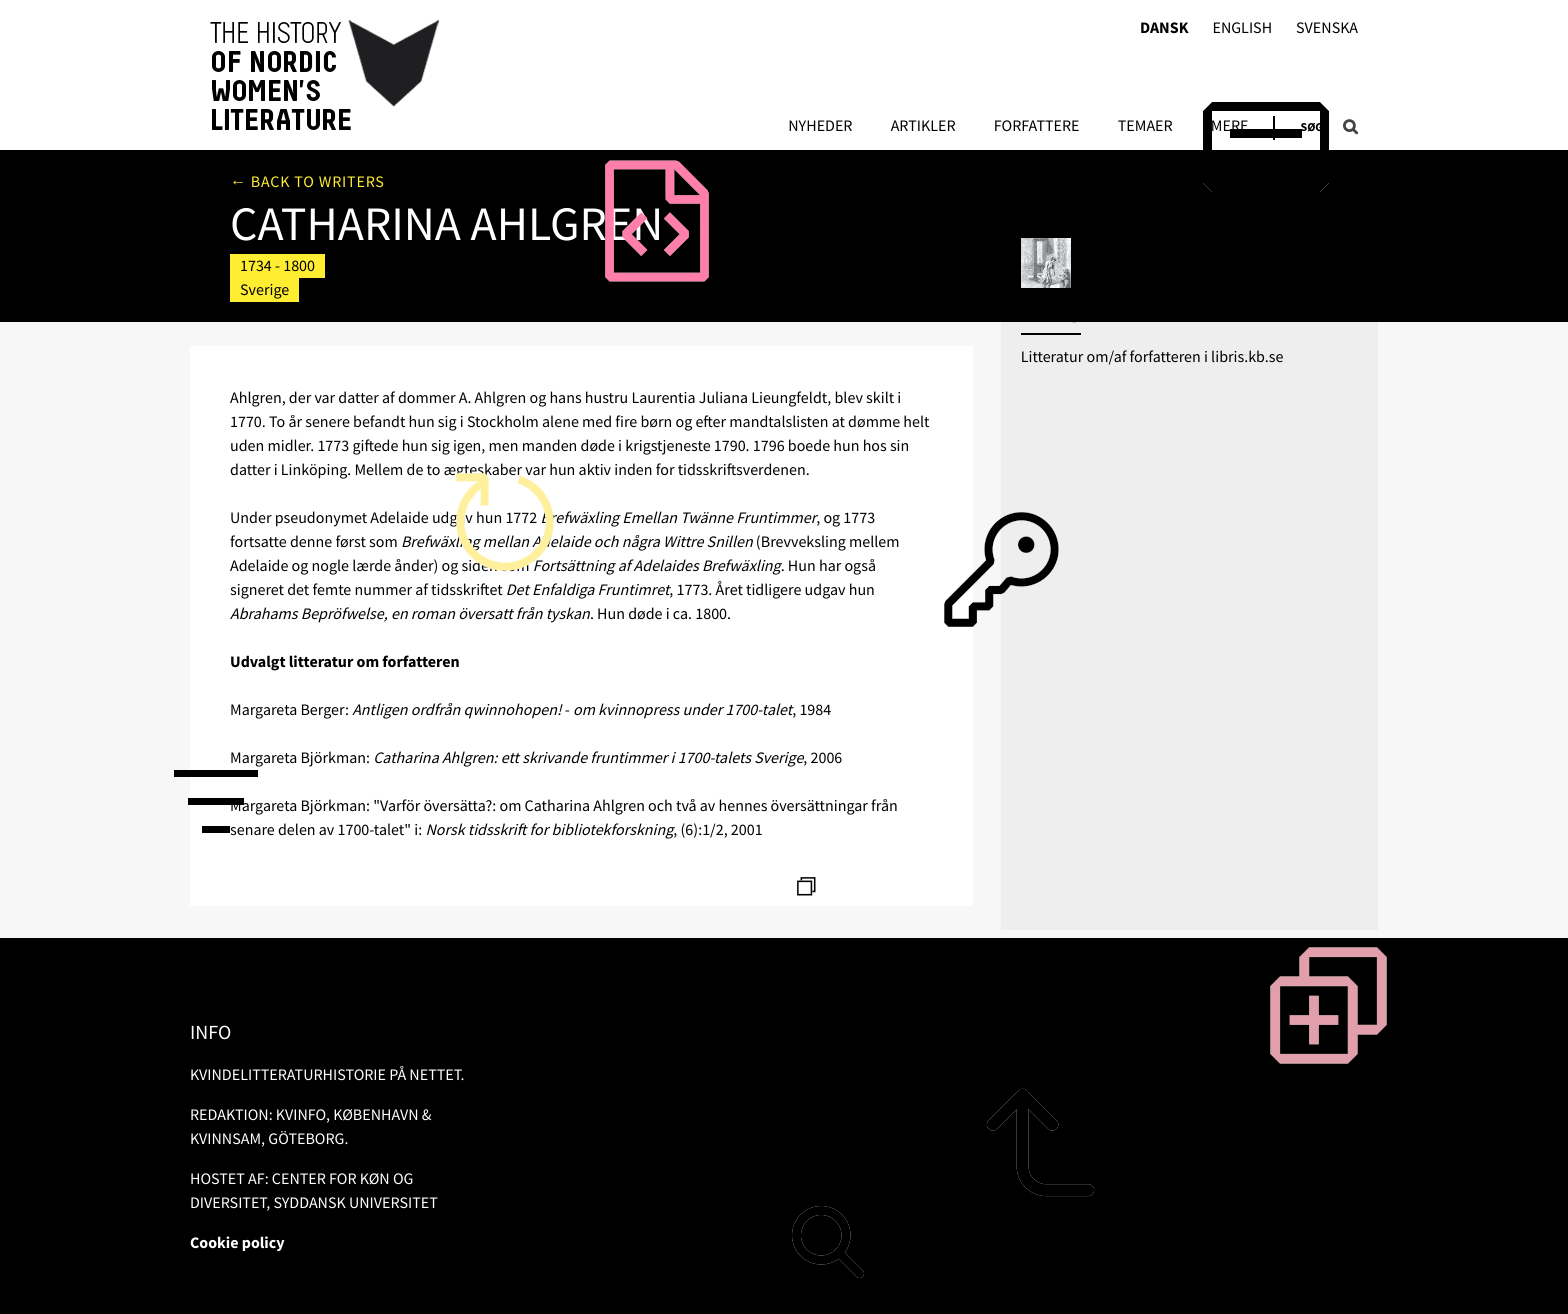 This screenshot has height=1314, width=1568. I want to click on refresh or reload the current content, so click(505, 522).